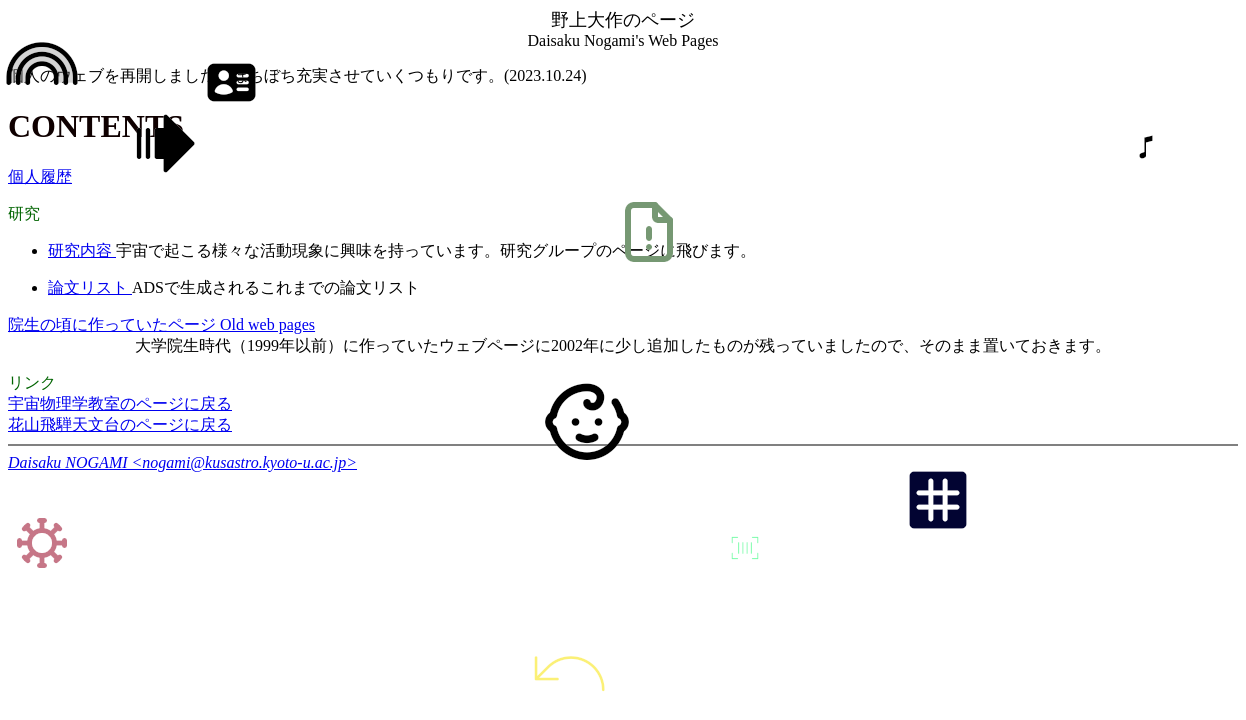  Describe the element at coordinates (42, 66) in the screenshot. I see `indicates pride or lgbtq+ content` at that location.